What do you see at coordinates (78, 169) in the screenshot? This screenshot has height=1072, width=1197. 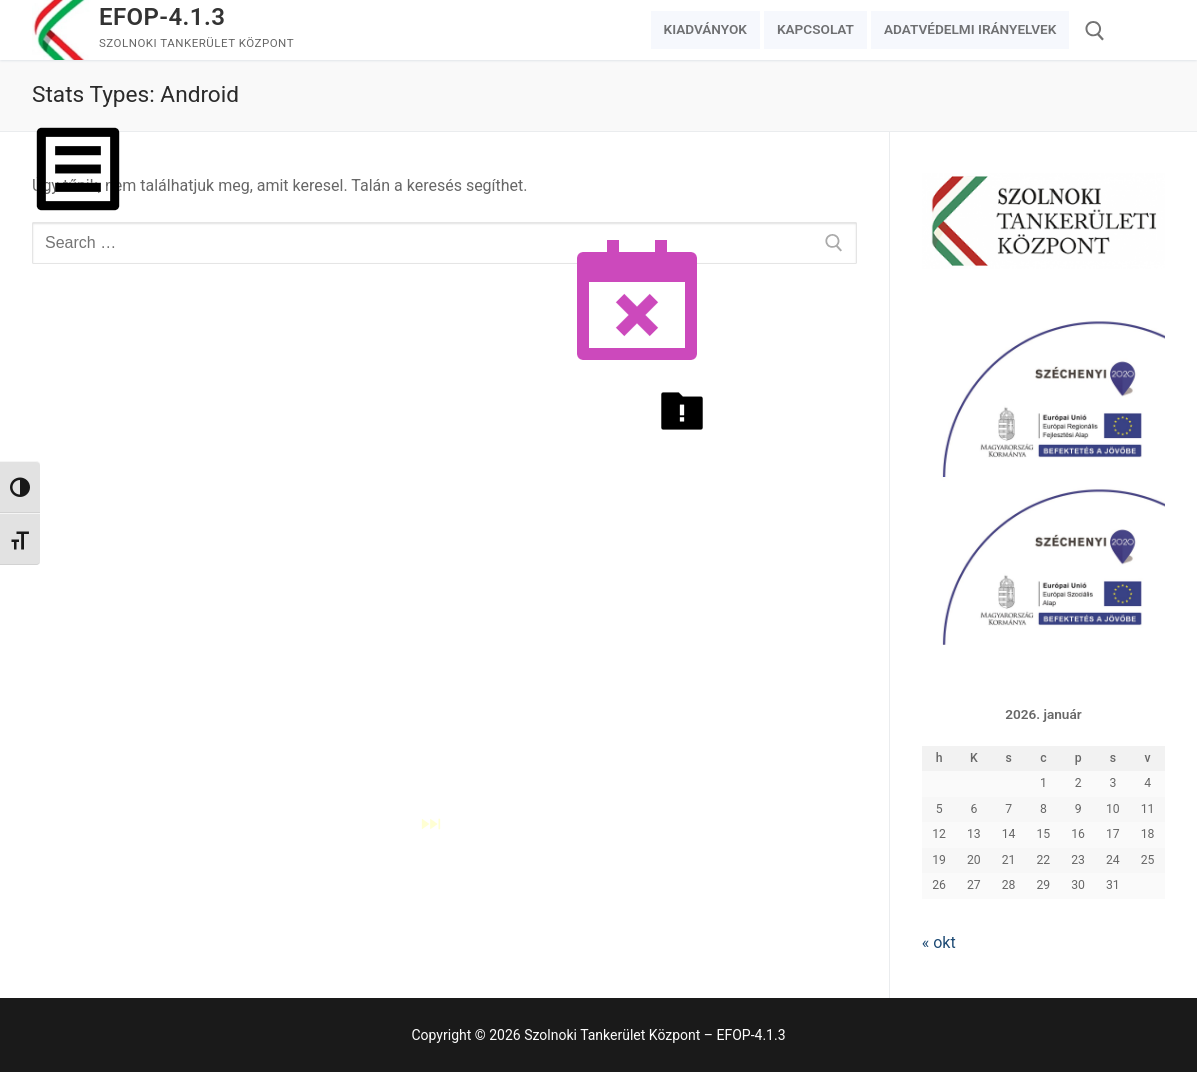 I see `switch to horizontal layout view` at bounding box center [78, 169].